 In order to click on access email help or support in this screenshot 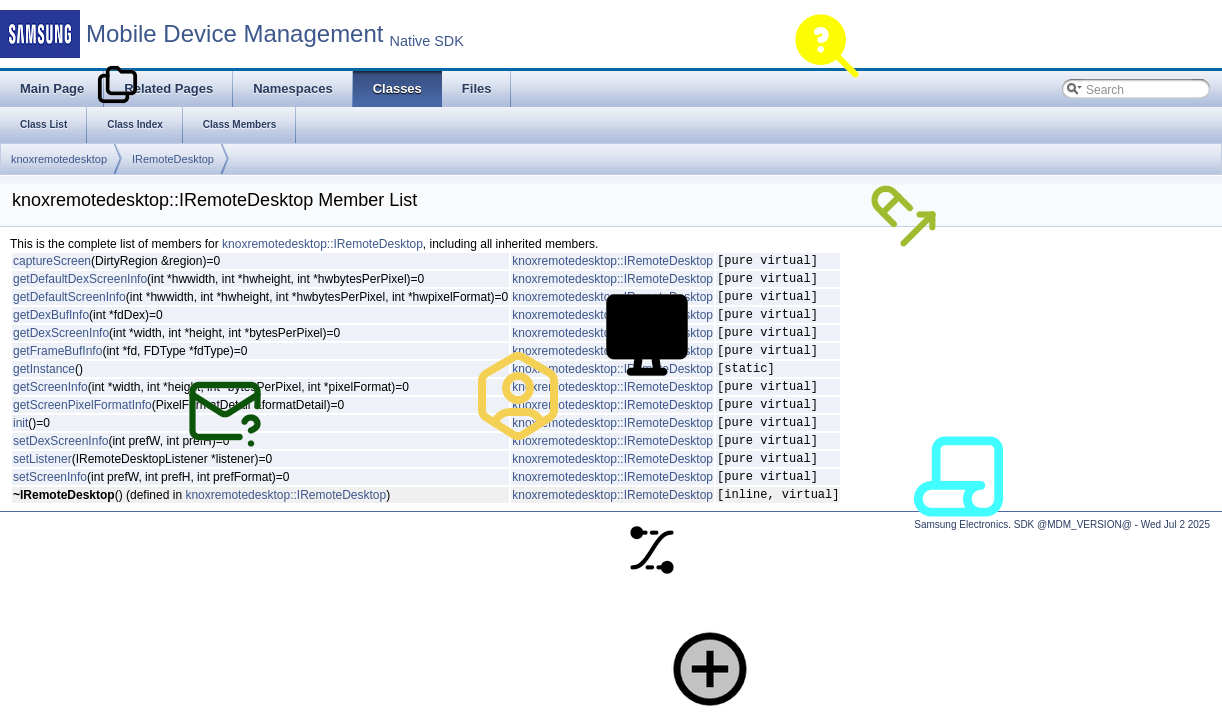, I will do `click(225, 411)`.